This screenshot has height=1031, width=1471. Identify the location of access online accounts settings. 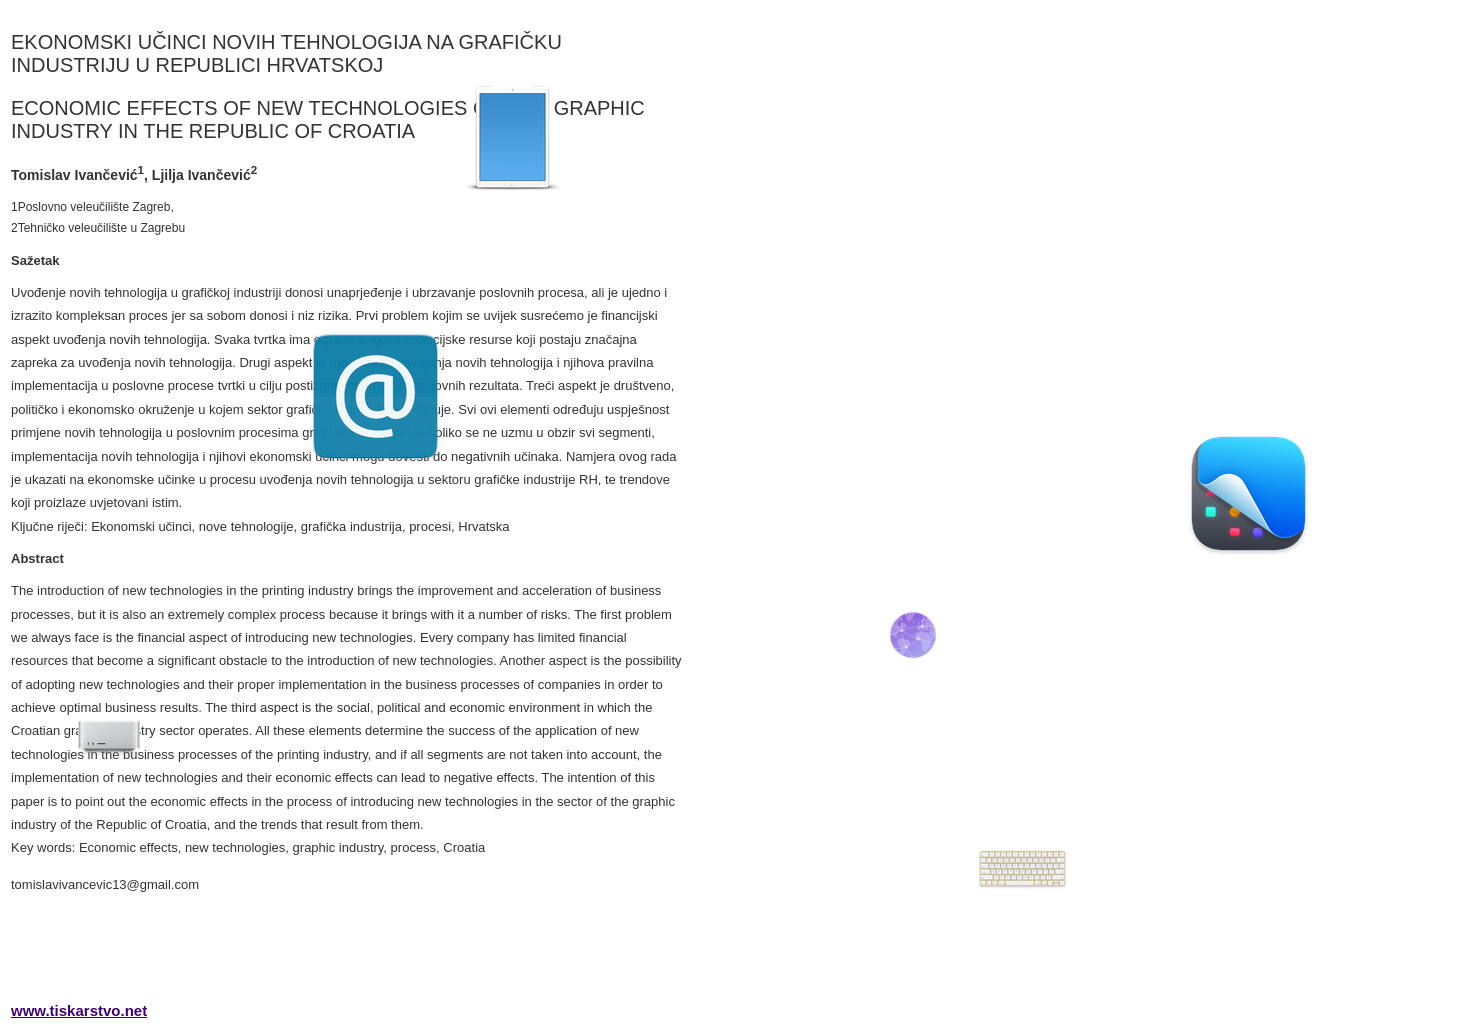
(375, 396).